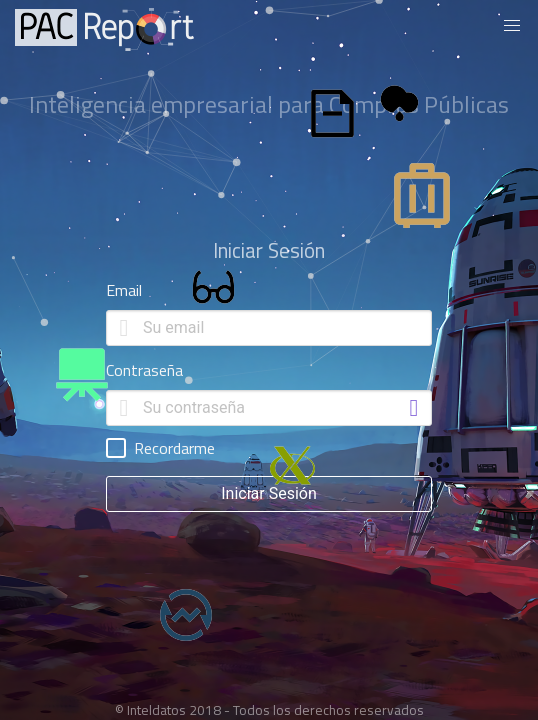 The width and height of the screenshot is (538, 720). I want to click on exchange or convert funds, so click(186, 615).